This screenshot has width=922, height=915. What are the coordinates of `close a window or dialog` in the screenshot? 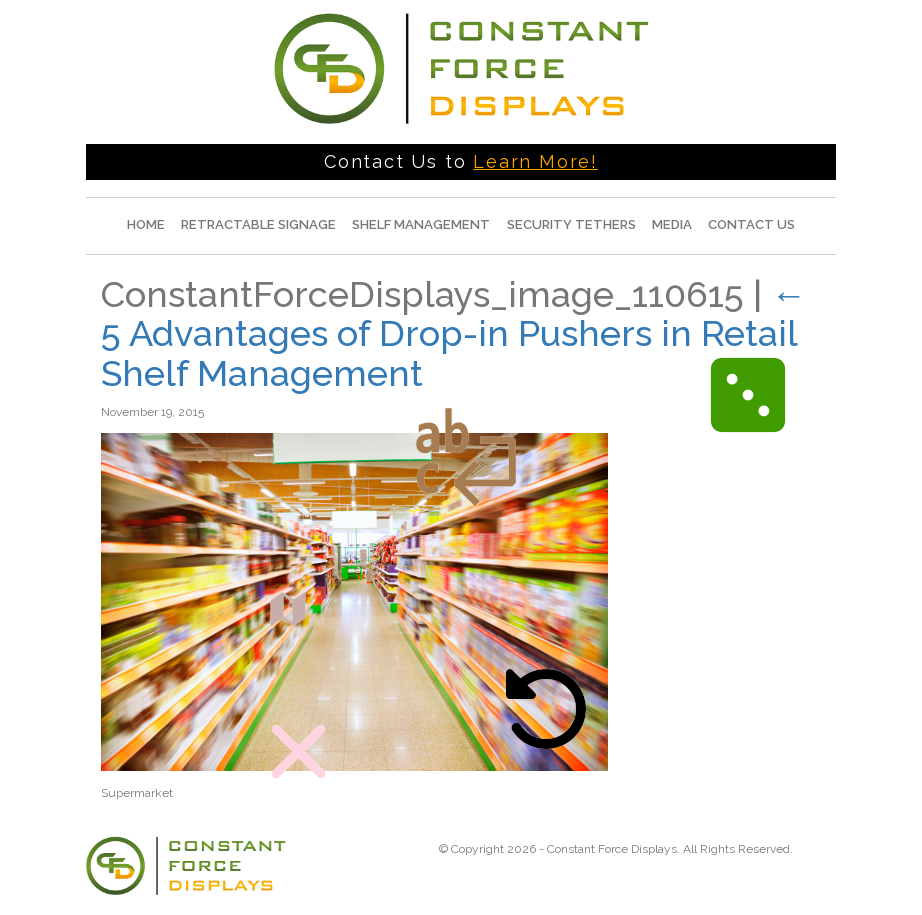 It's located at (298, 751).